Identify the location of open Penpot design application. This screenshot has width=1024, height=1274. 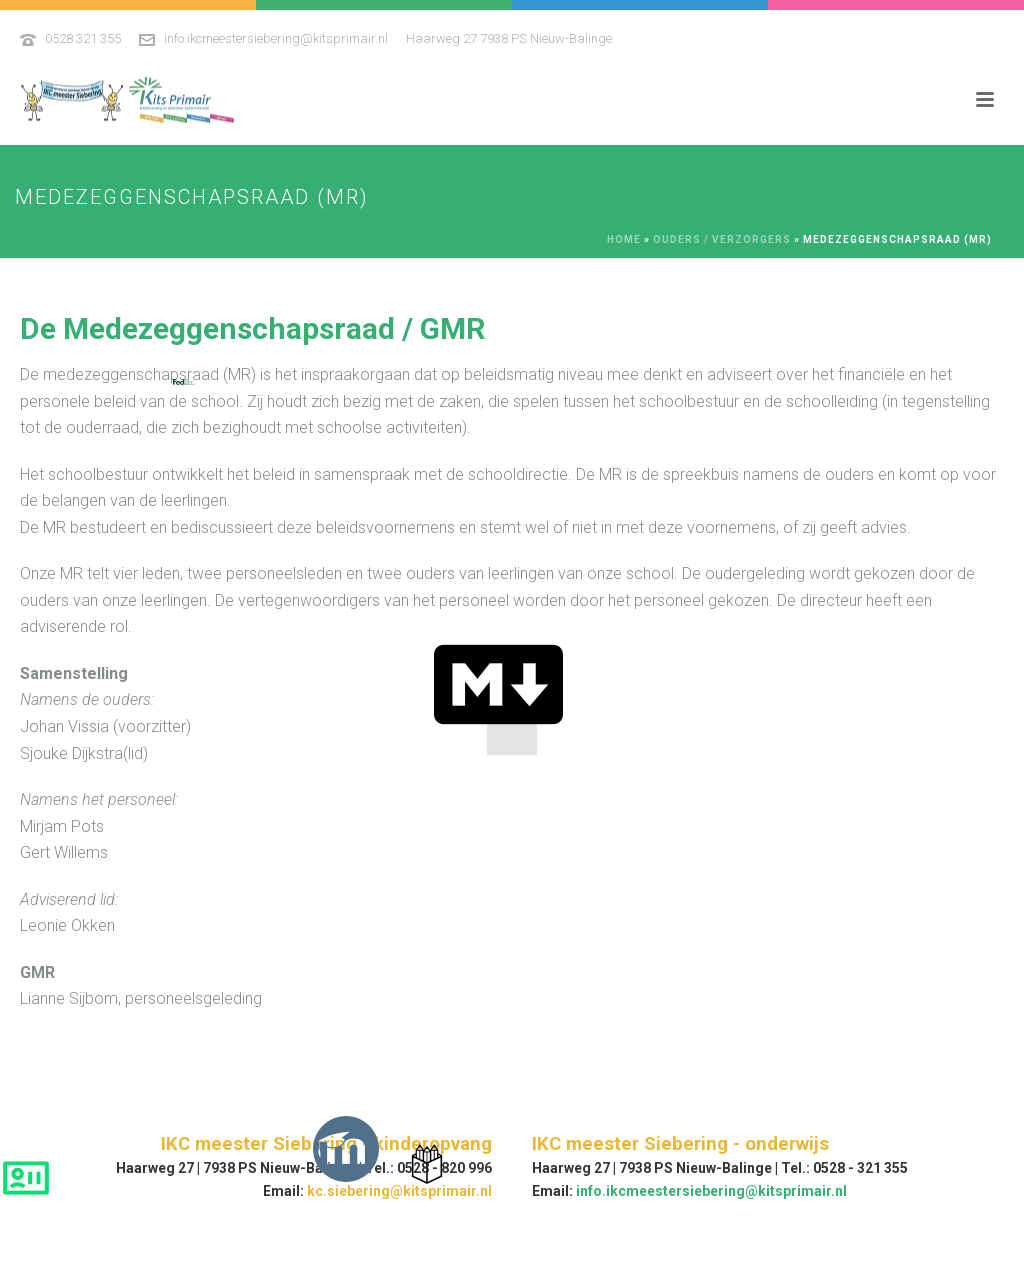
(427, 1164).